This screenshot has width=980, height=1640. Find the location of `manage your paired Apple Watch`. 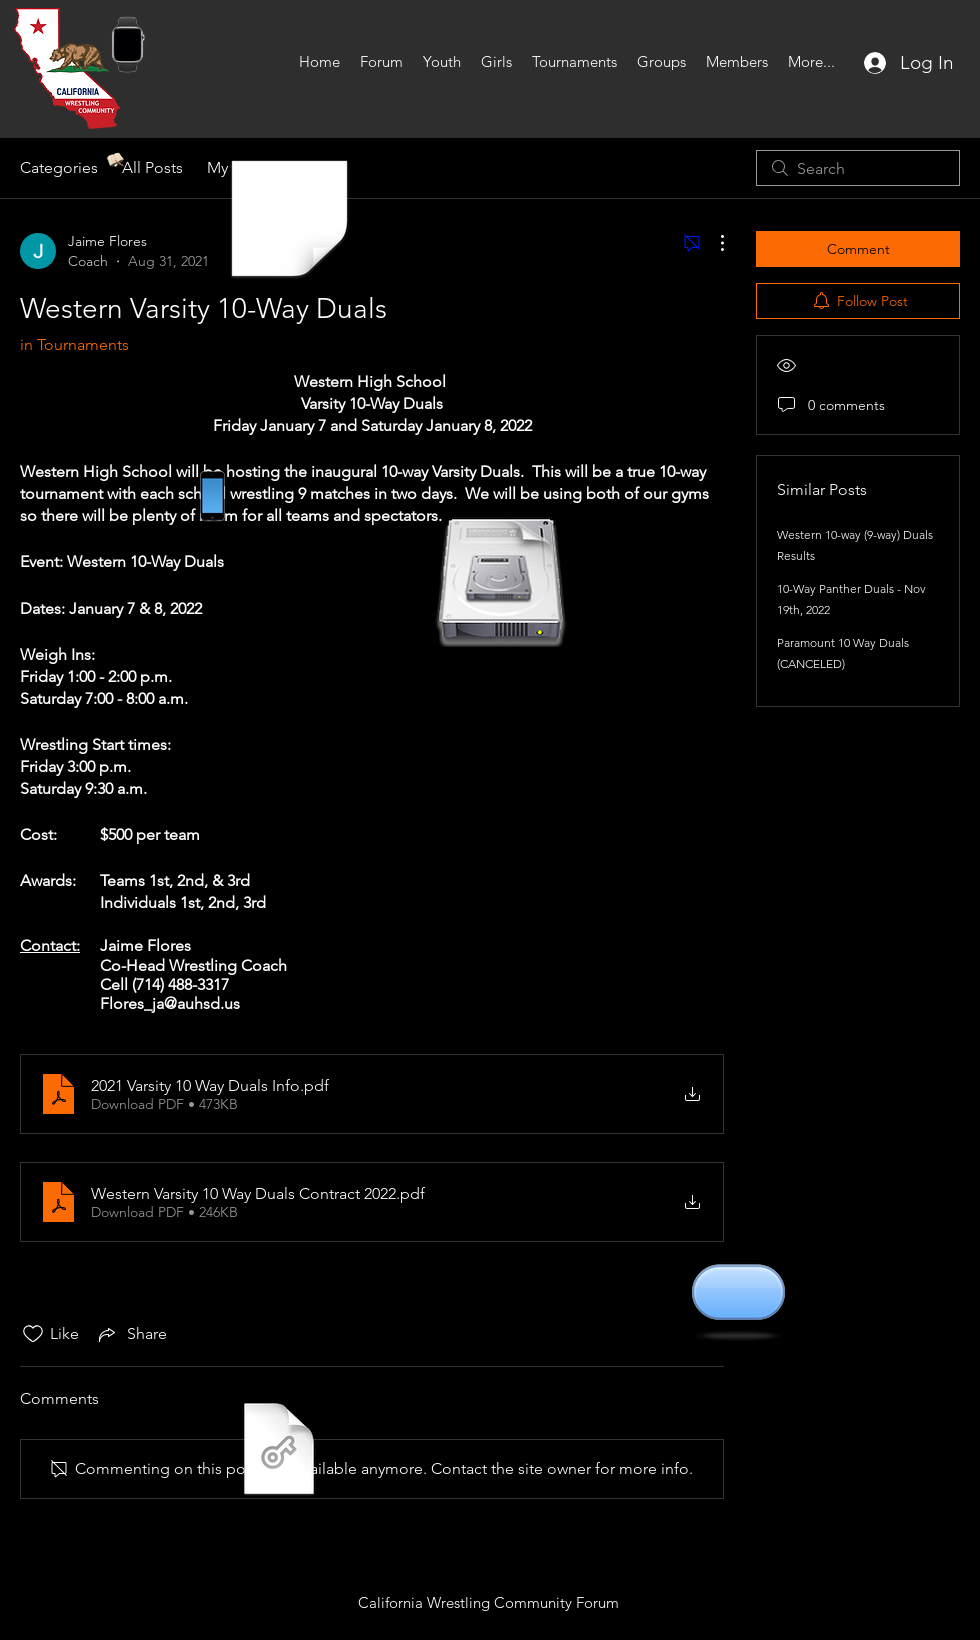

manage your paired Apple Watch is located at coordinates (127, 44).